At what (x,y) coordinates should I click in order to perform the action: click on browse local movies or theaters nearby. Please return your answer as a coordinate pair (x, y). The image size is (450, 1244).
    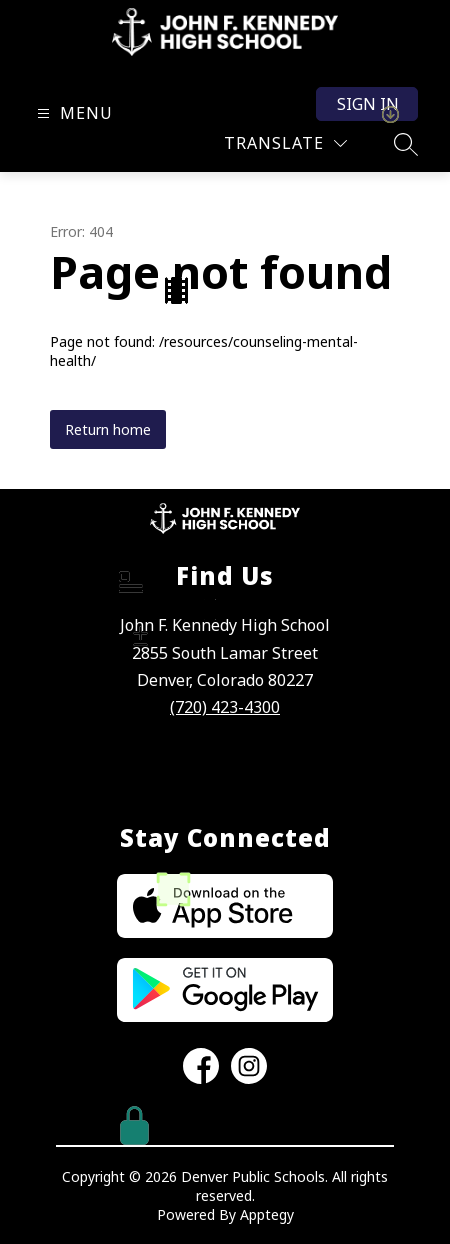
    Looking at the image, I should click on (176, 290).